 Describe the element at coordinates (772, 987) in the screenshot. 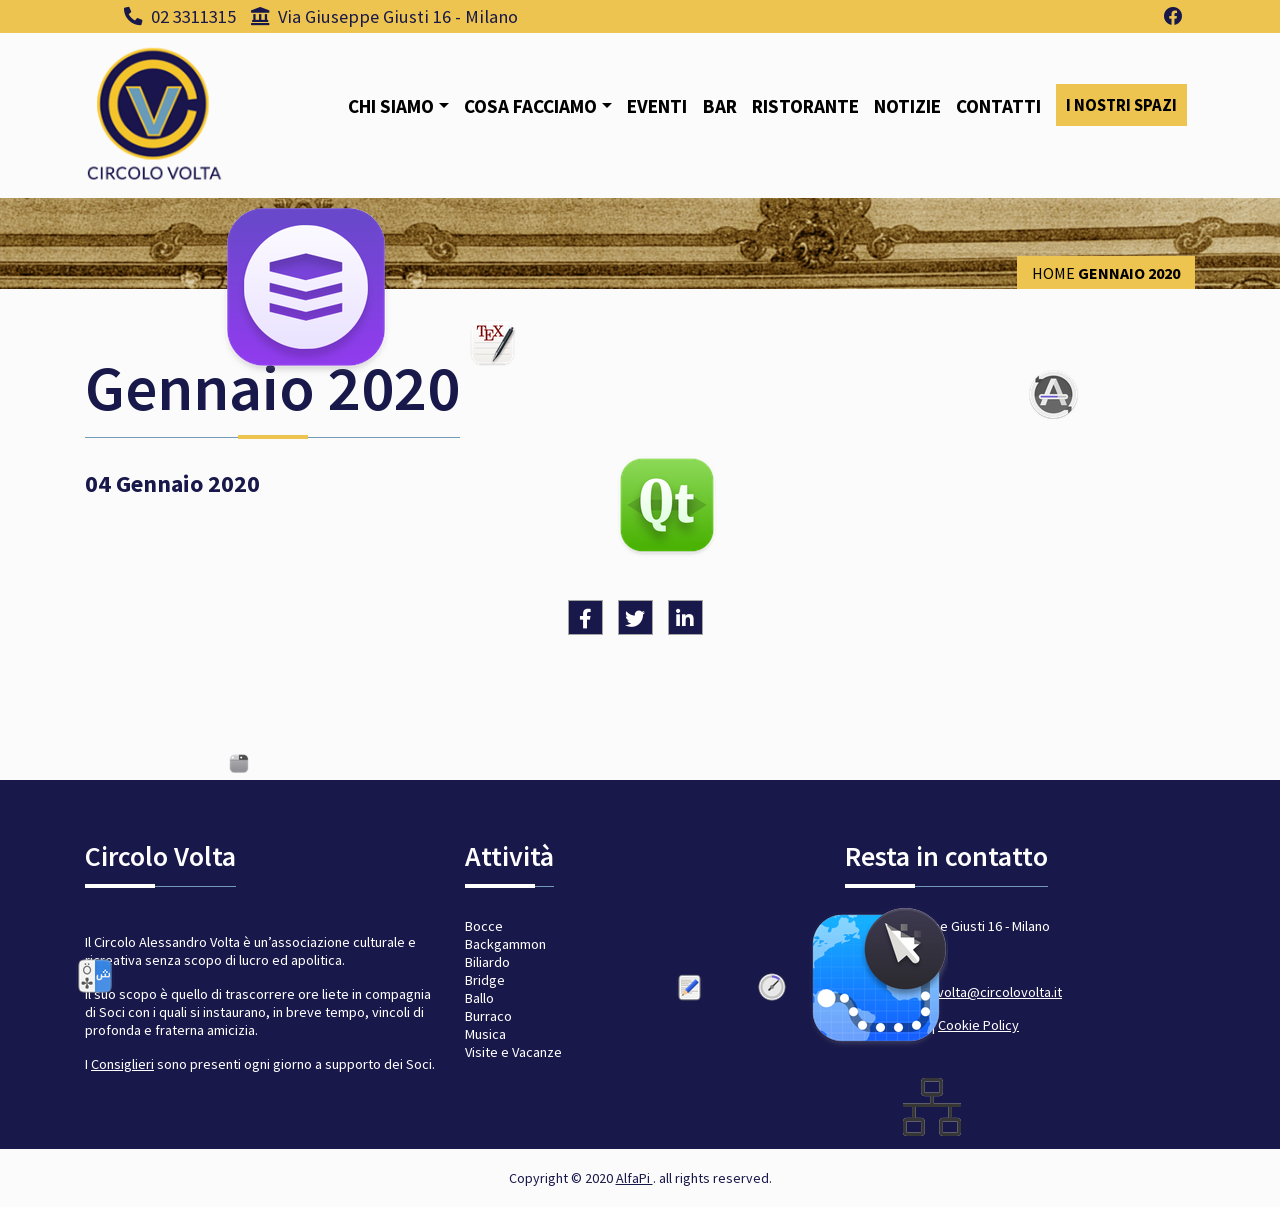

I see `open sysprof system profiler` at that location.